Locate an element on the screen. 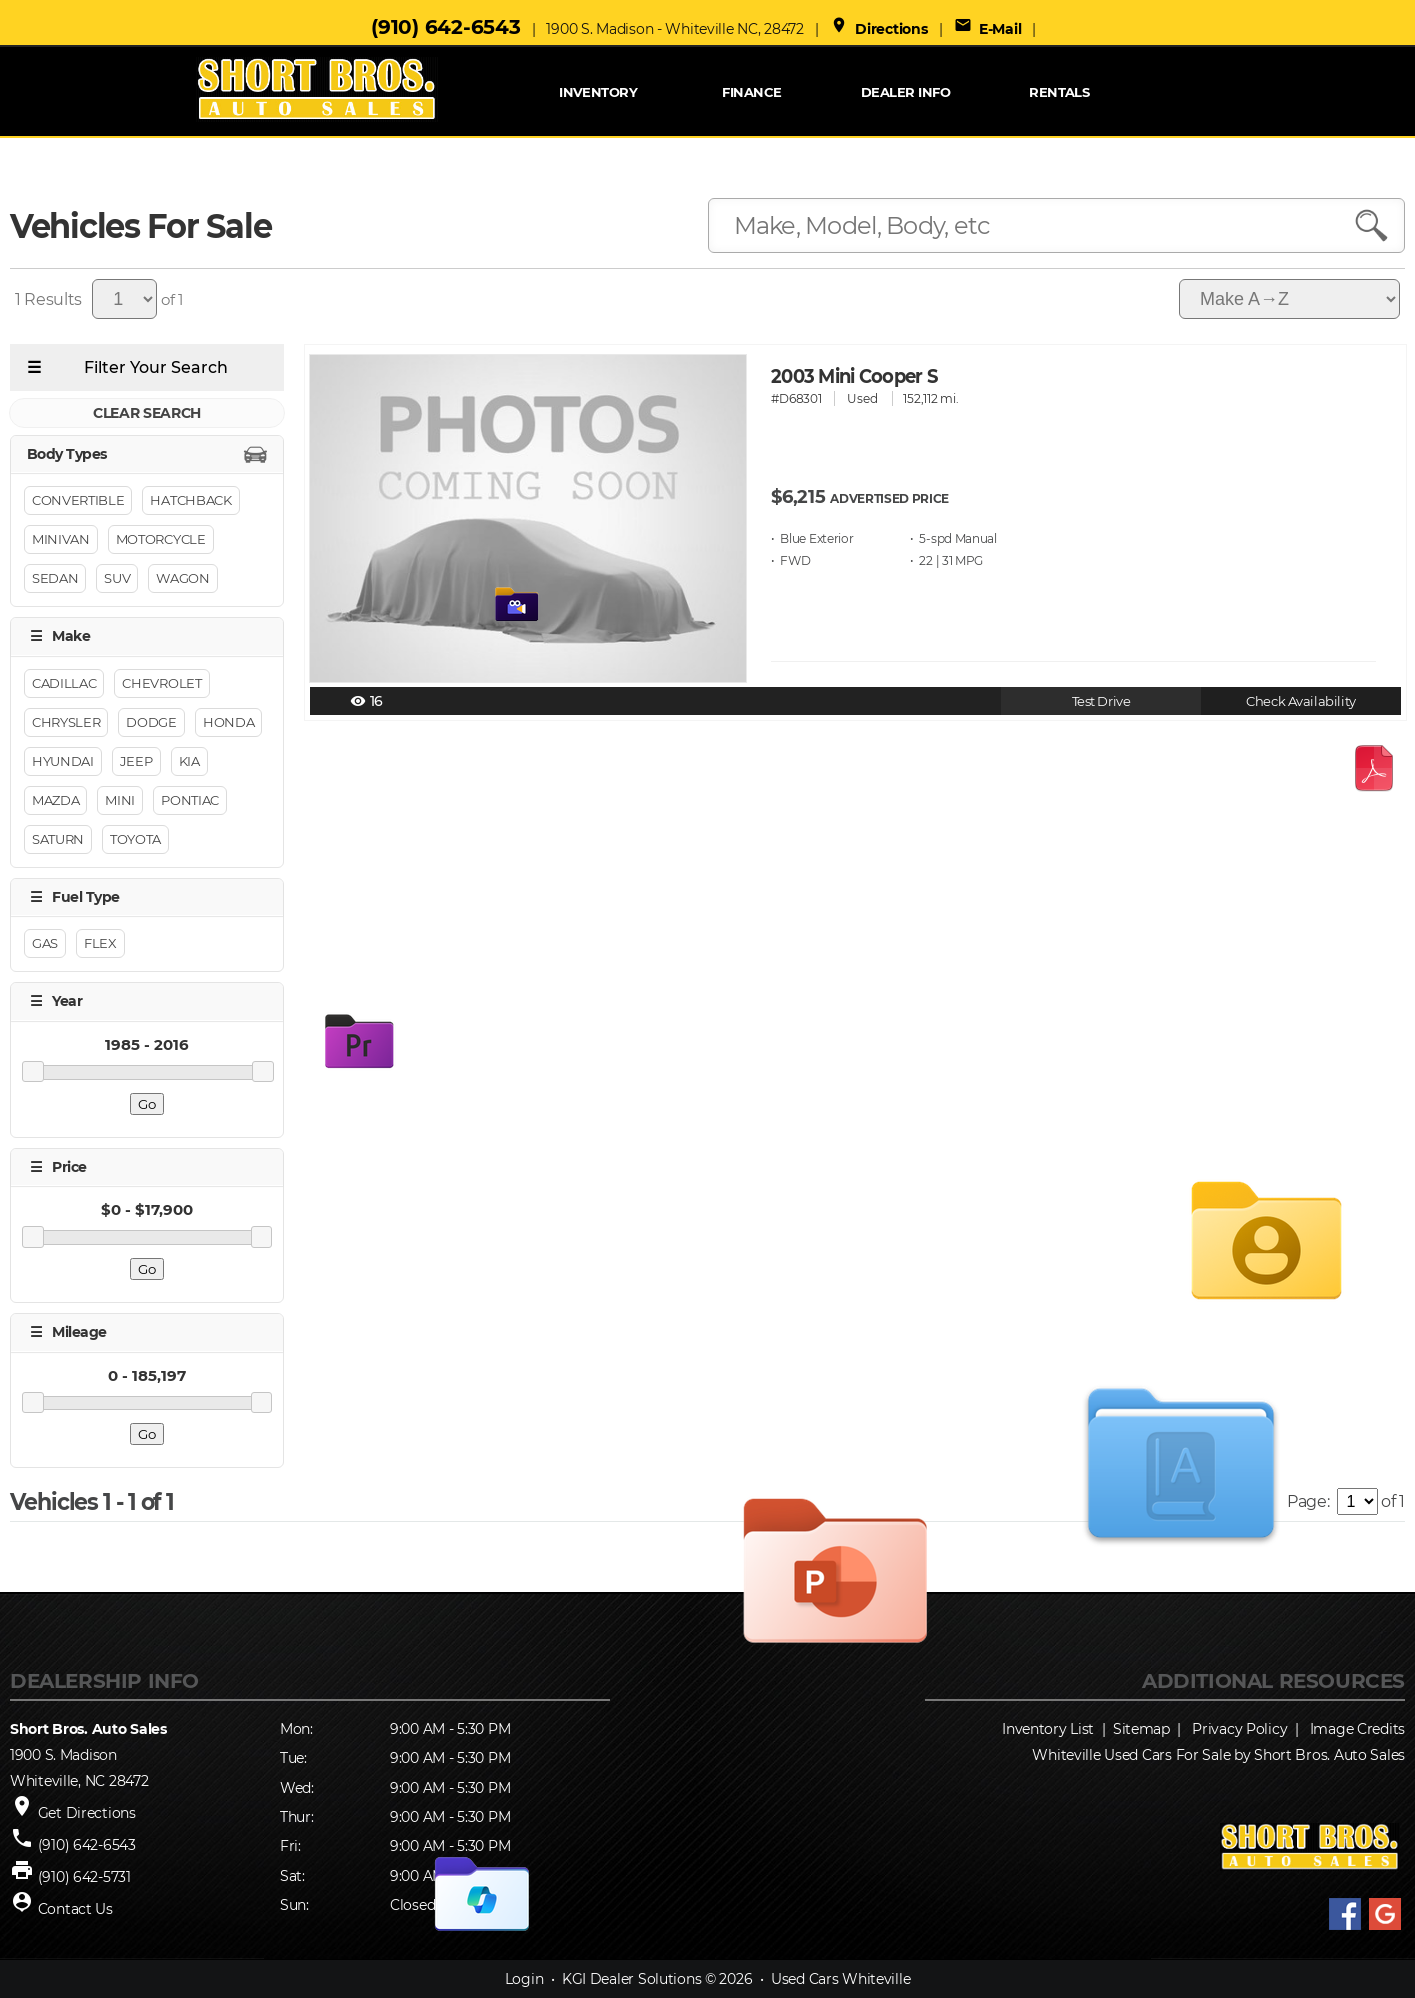 The width and height of the screenshot is (1415, 1998). open a PDF document is located at coordinates (1374, 768).